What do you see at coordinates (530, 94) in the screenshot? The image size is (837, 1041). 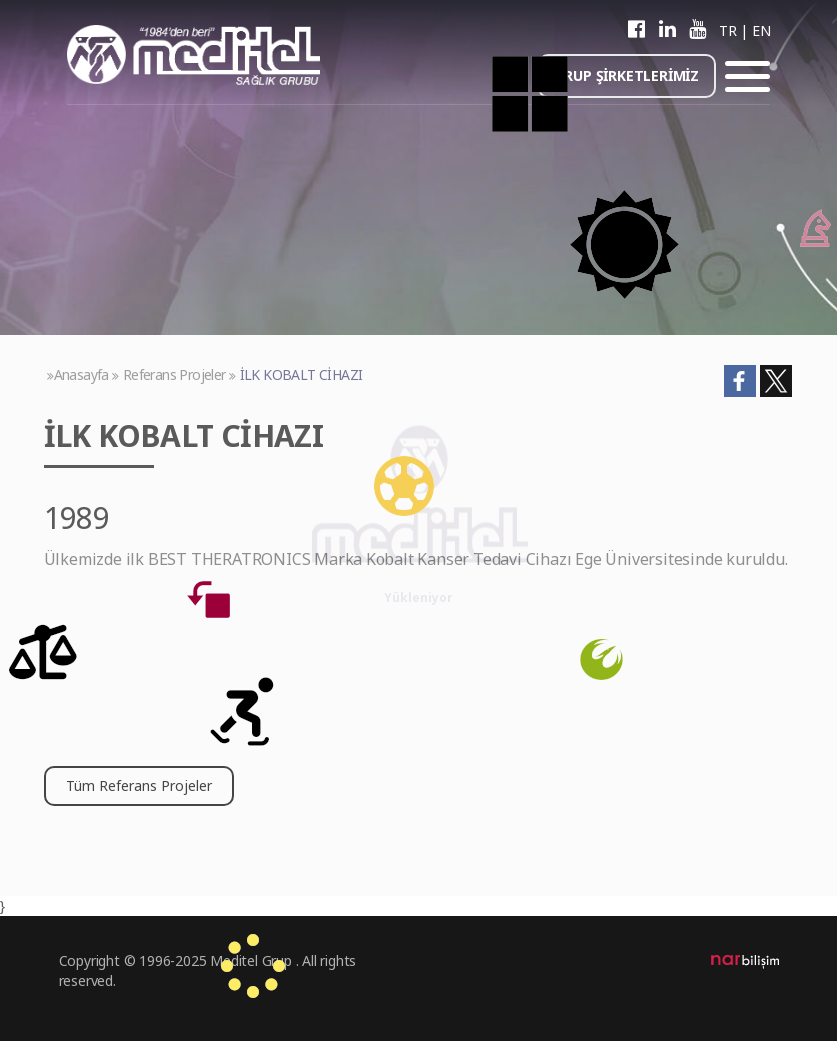 I see `microsoft brand logo` at bounding box center [530, 94].